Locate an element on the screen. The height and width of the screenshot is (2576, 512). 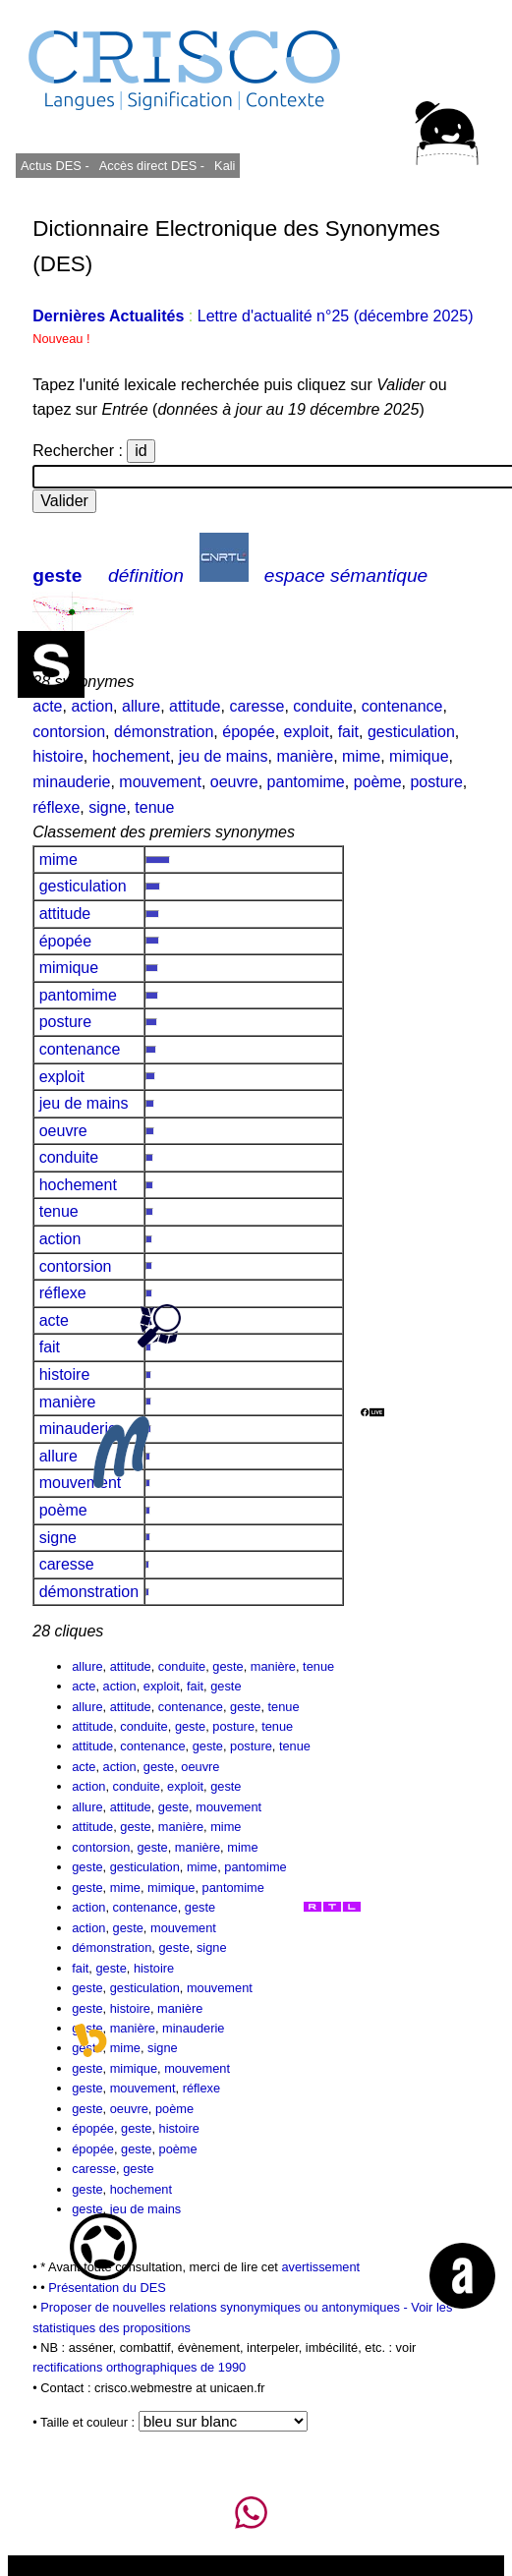
open the sahibinden app is located at coordinates (51, 664).